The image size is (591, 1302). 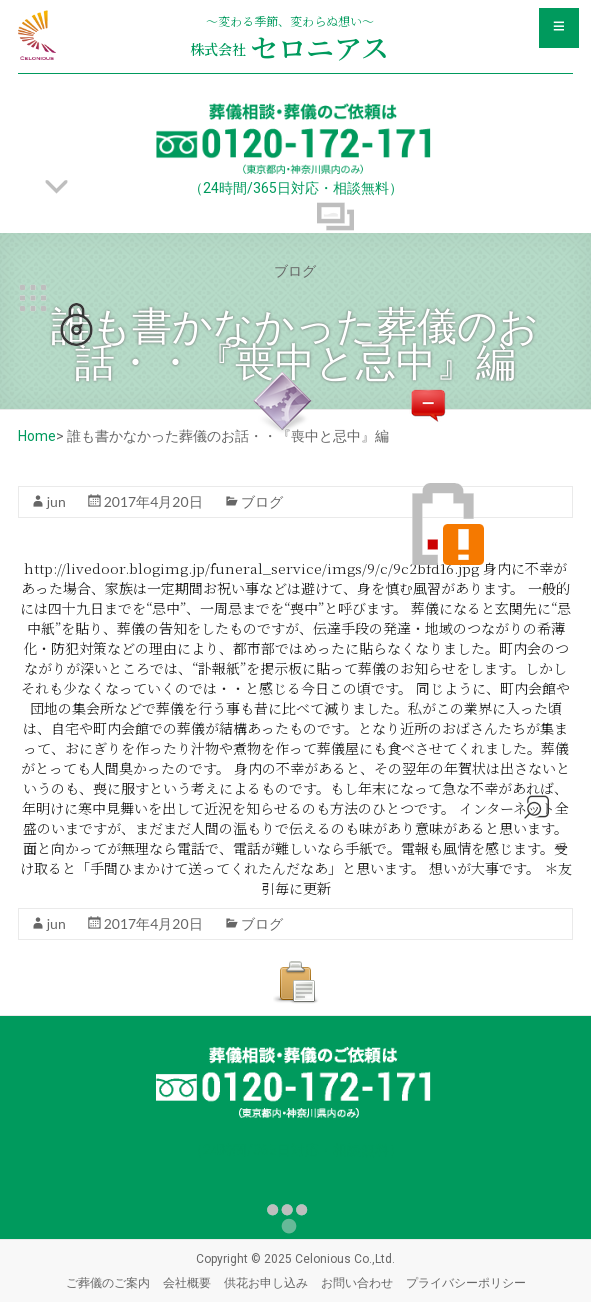 I want to click on indicates a photo or image collection, so click(x=335, y=216).